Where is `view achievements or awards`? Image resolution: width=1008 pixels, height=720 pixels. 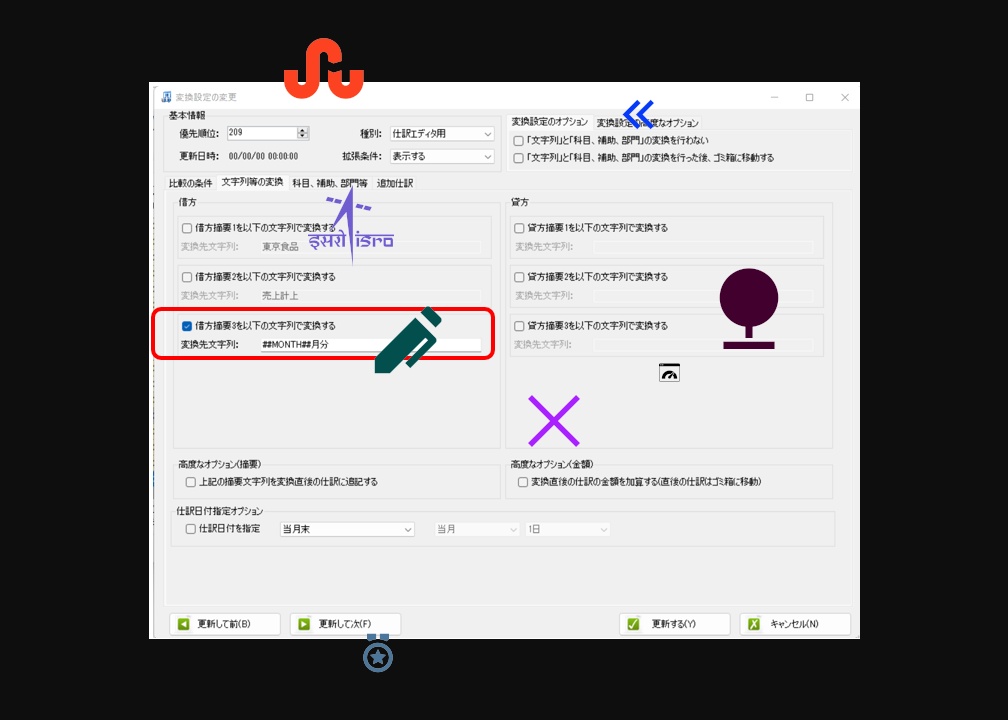
view achievements or awards is located at coordinates (378, 652).